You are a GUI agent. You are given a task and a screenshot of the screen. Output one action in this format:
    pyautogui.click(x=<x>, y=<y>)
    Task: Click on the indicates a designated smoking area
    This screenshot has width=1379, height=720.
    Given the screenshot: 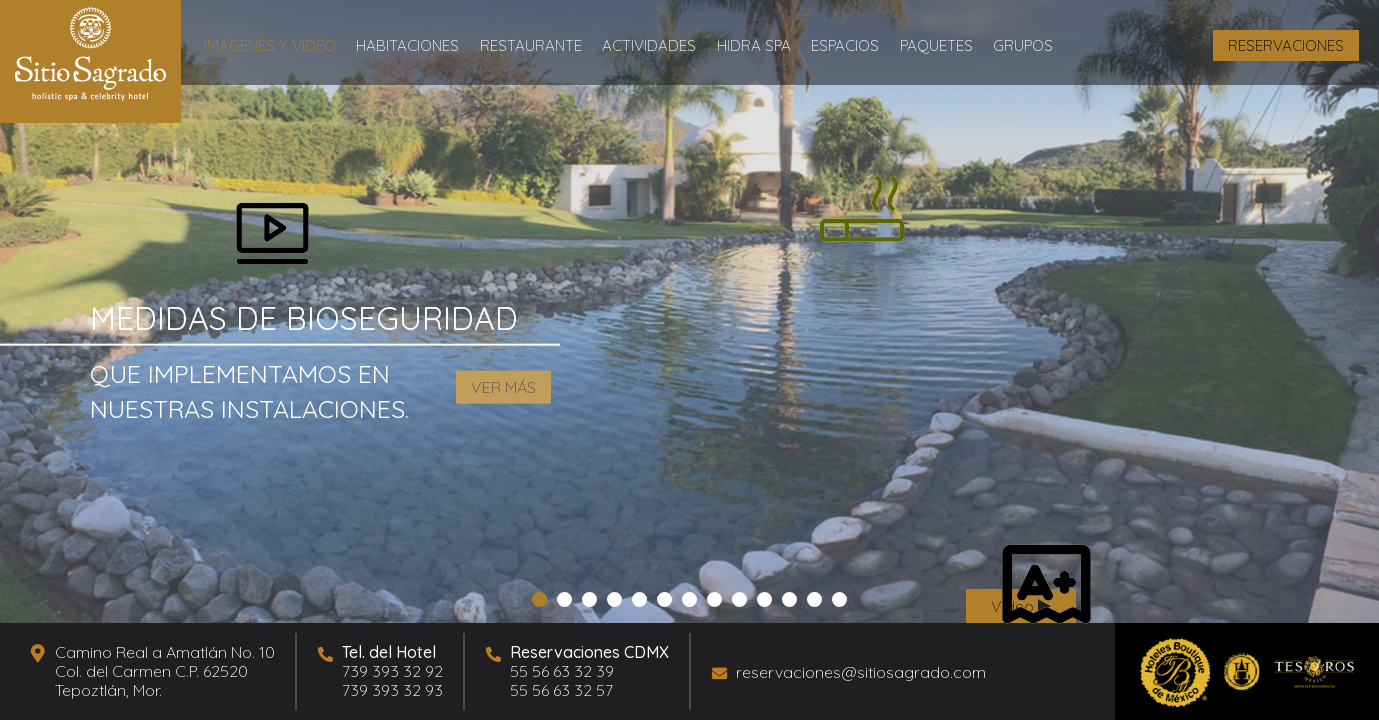 What is the action you would take?
    pyautogui.click(x=862, y=218)
    